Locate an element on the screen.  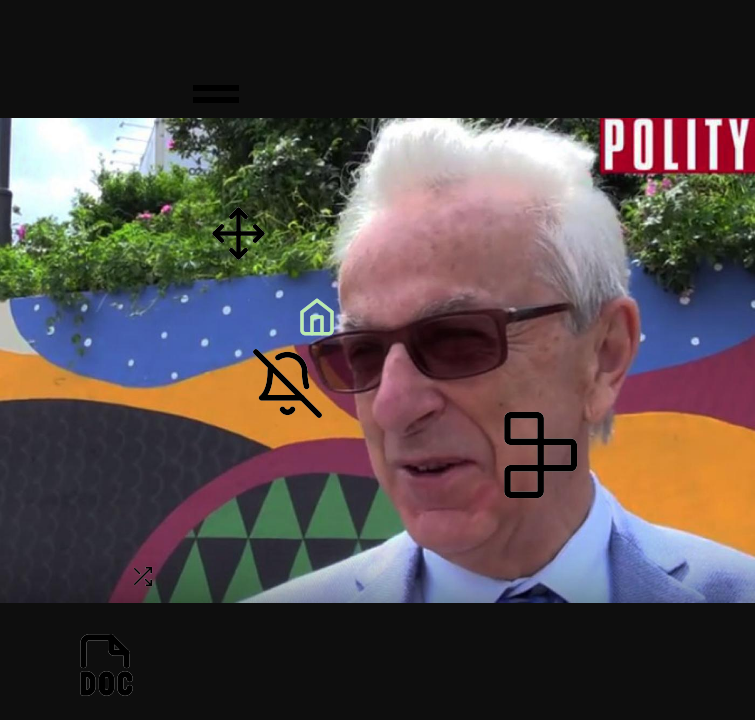
move or reposition an element is located at coordinates (238, 233).